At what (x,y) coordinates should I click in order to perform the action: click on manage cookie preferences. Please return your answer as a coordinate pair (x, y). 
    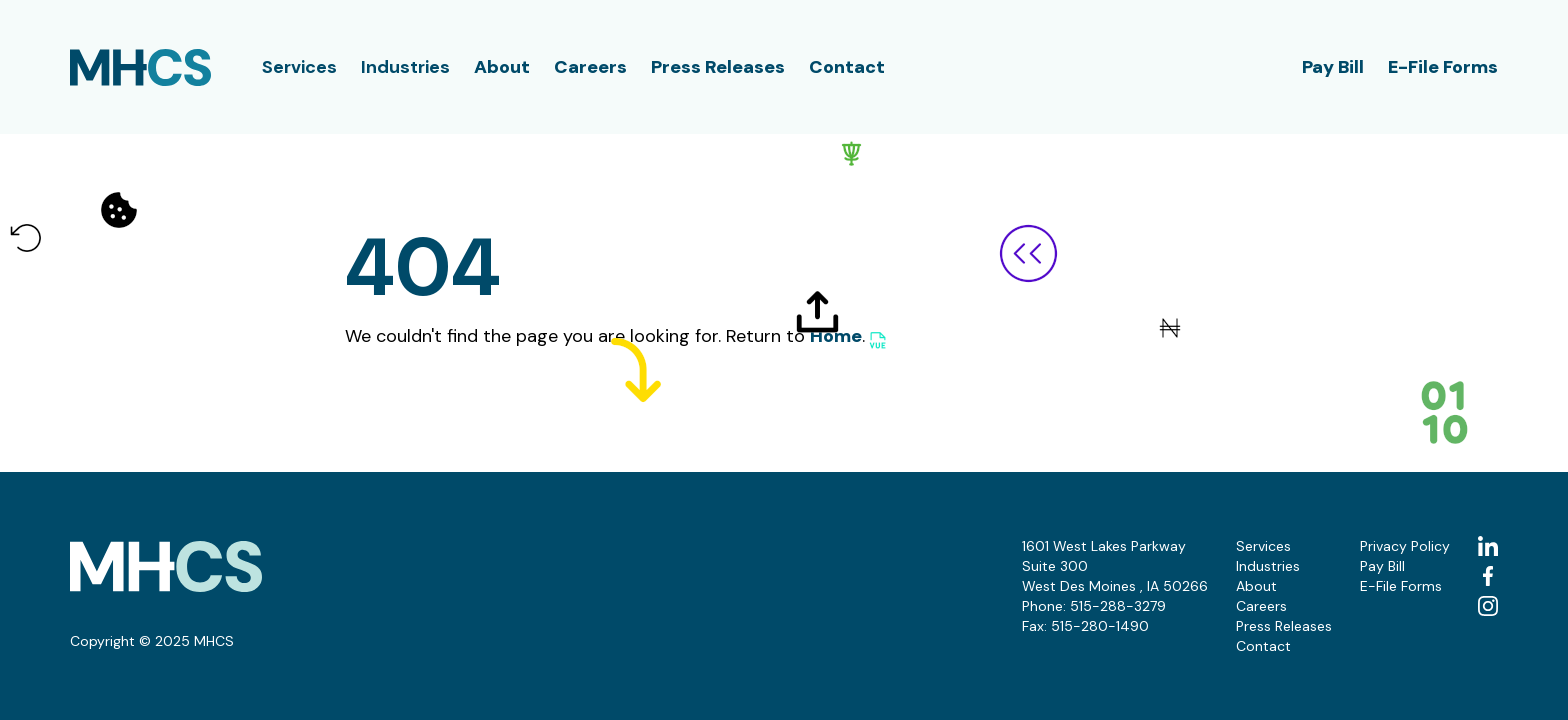
    Looking at the image, I should click on (119, 210).